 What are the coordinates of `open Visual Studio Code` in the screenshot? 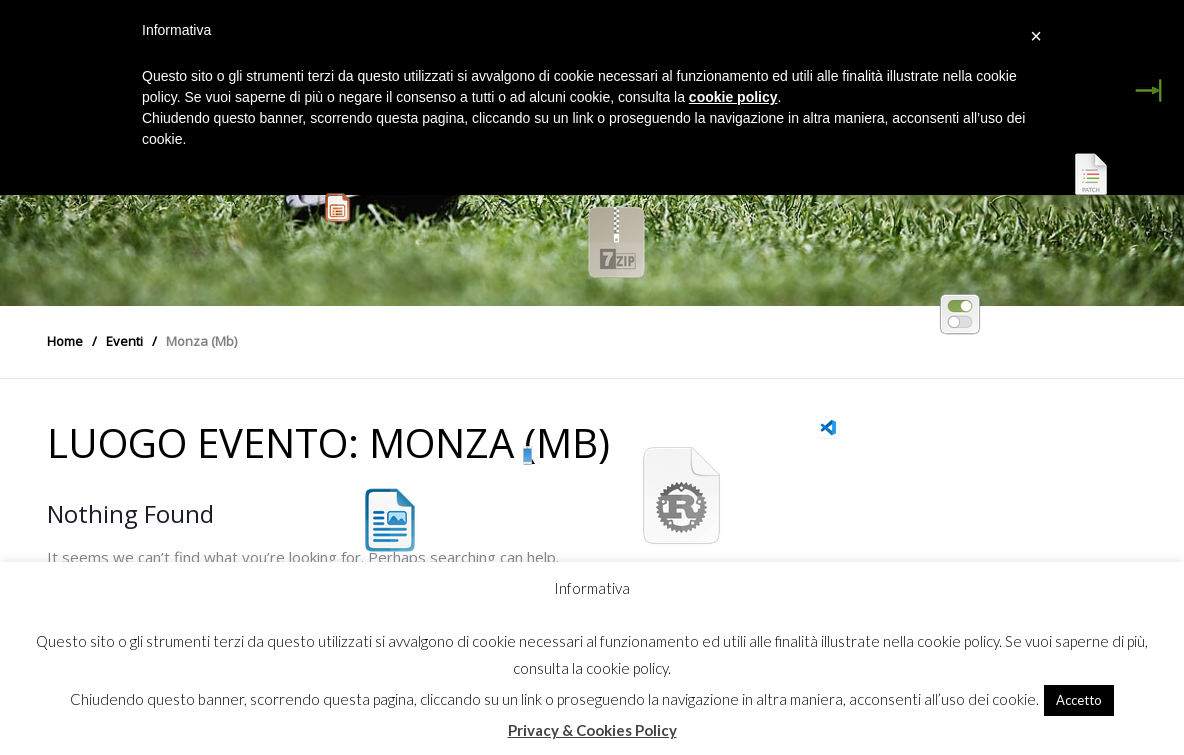 It's located at (828, 427).